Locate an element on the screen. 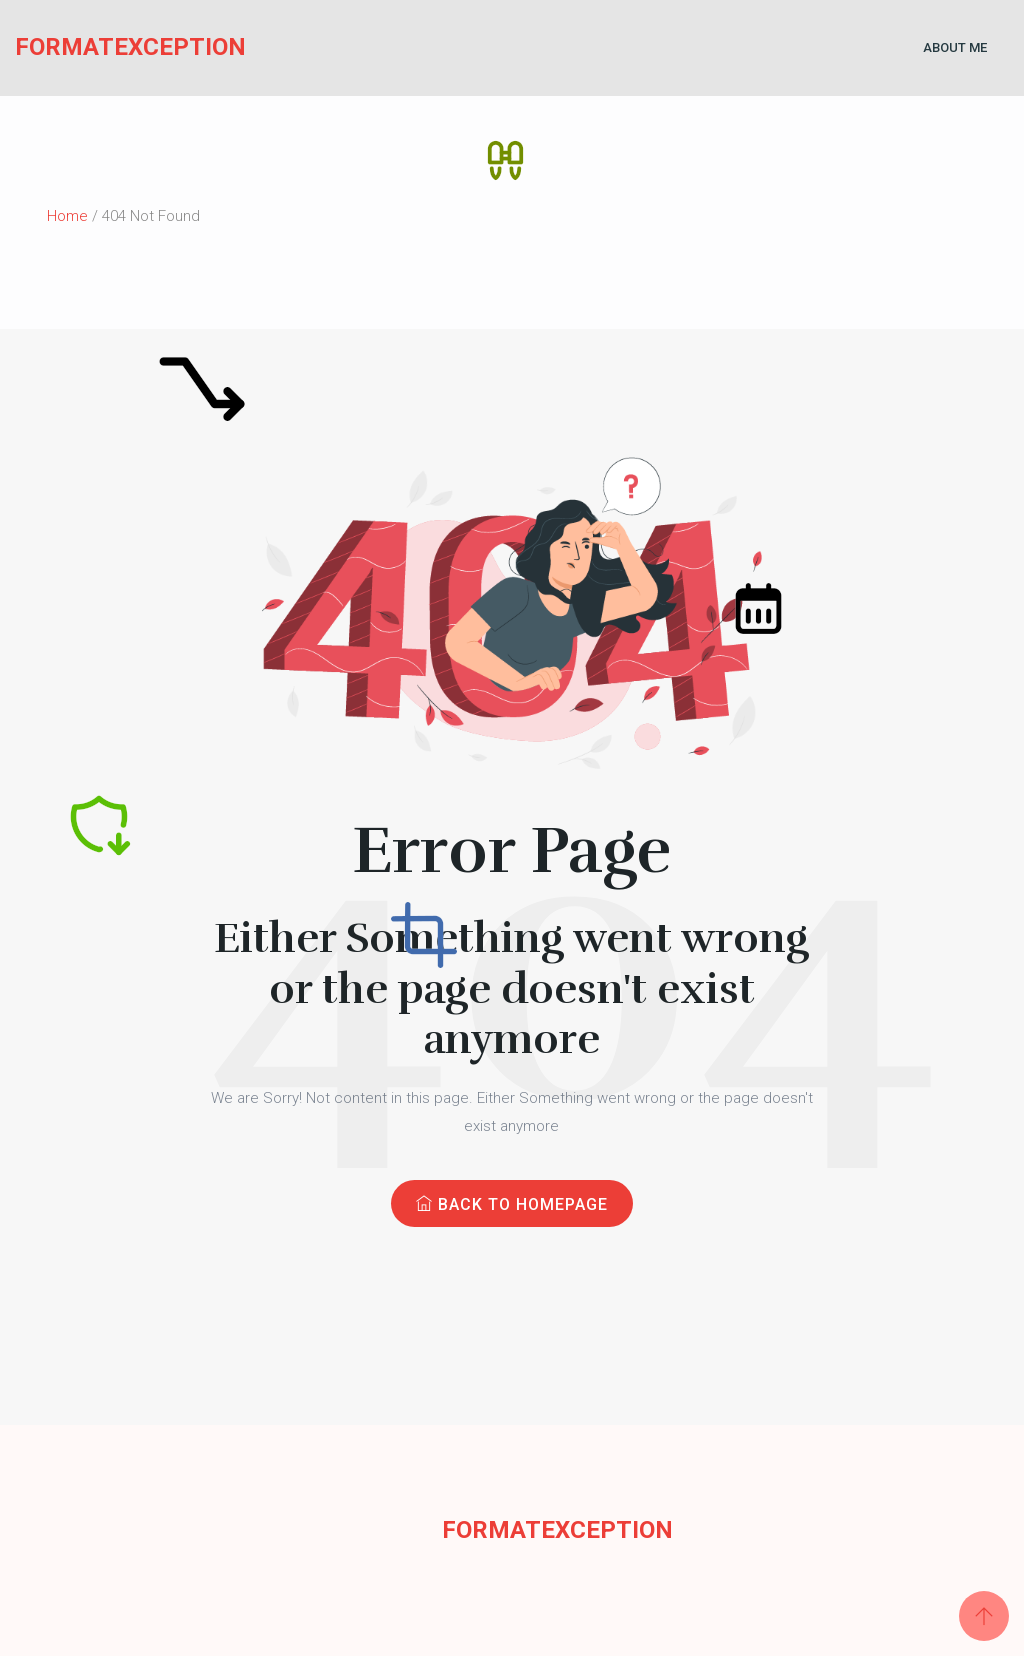  view monthly calendar is located at coordinates (758, 608).